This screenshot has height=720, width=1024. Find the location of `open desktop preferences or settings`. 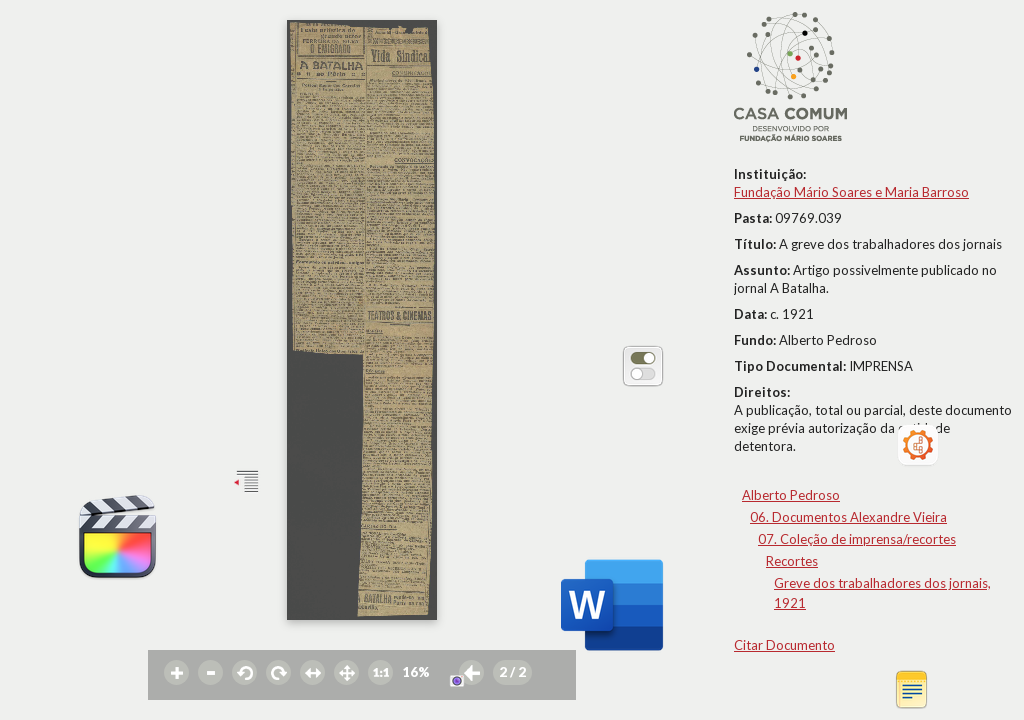

open desktop preferences or settings is located at coordinates (643, 366).